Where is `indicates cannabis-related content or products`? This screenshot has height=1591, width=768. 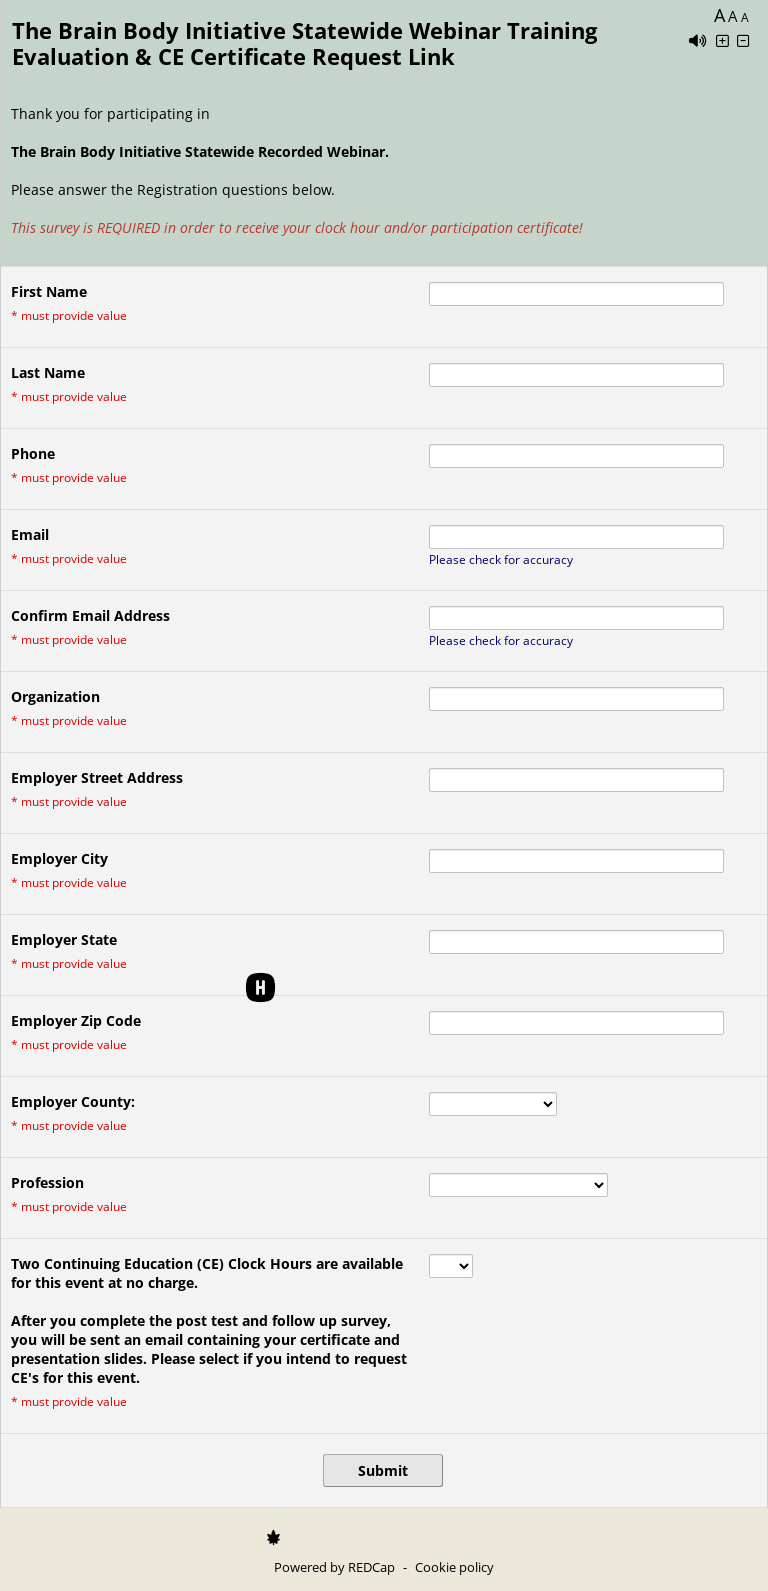
indicates cannabis-related content or products is located at coordinates (273, 1537).